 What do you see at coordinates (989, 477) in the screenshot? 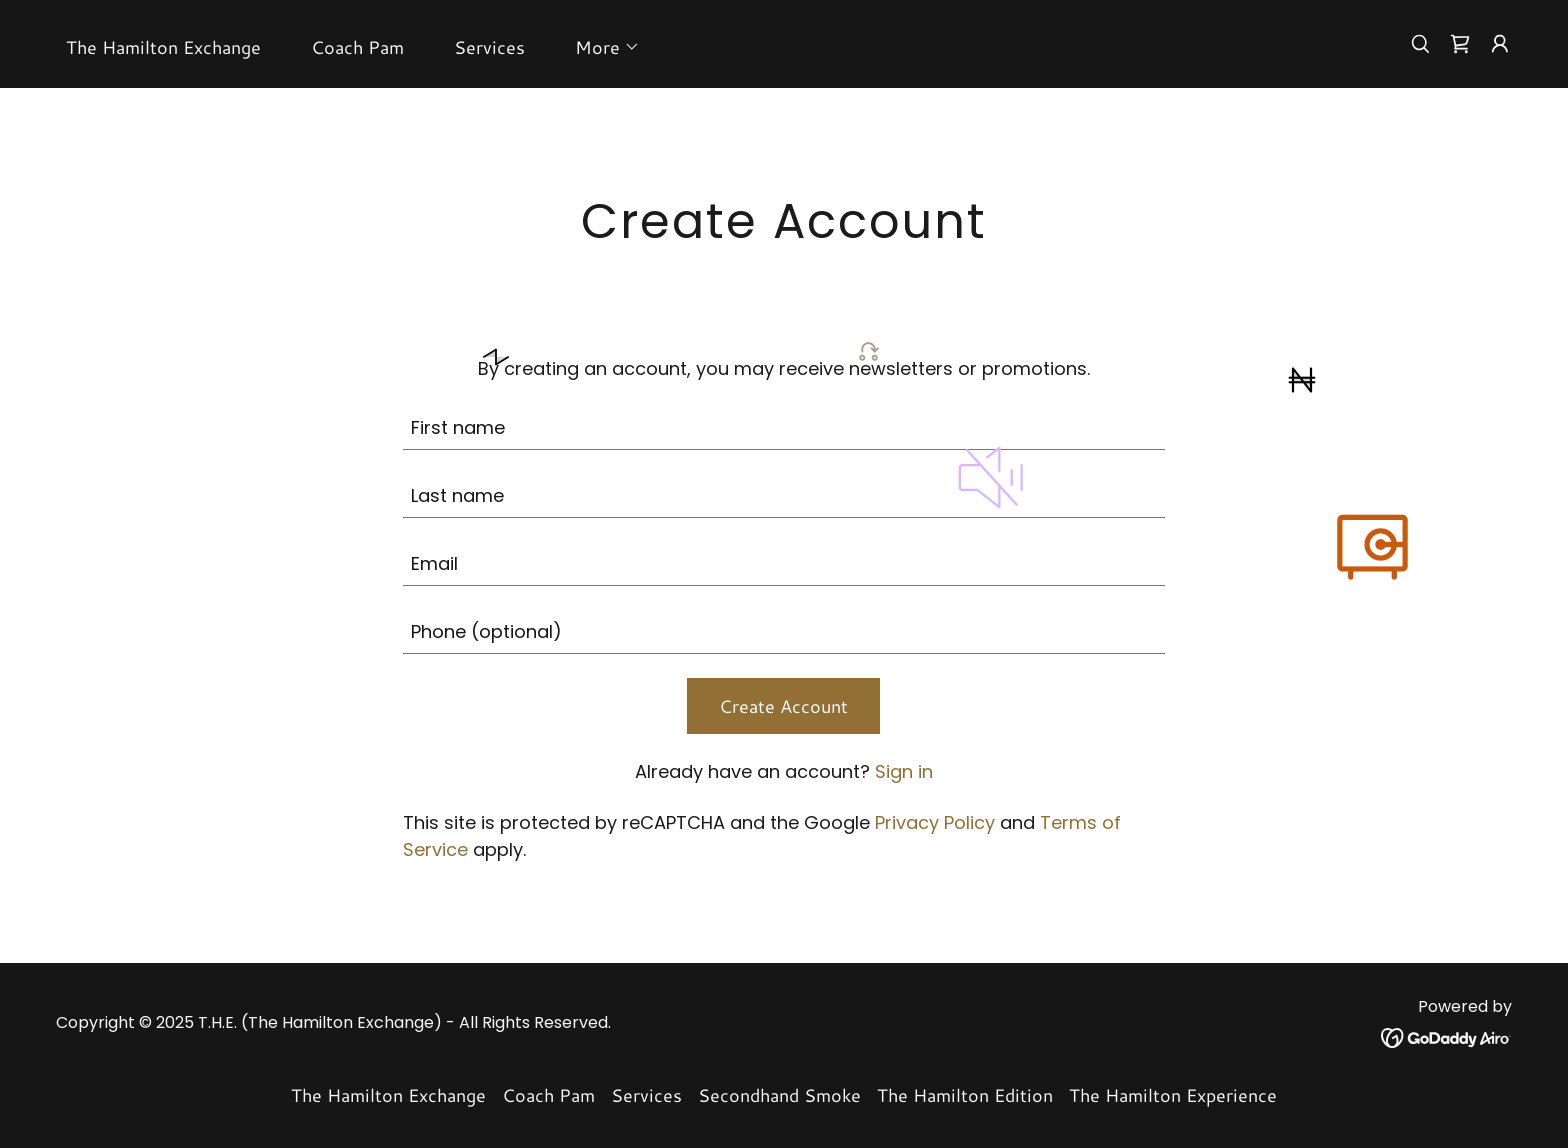
I see `mute audio or sound` at bounding box center [989, 477].